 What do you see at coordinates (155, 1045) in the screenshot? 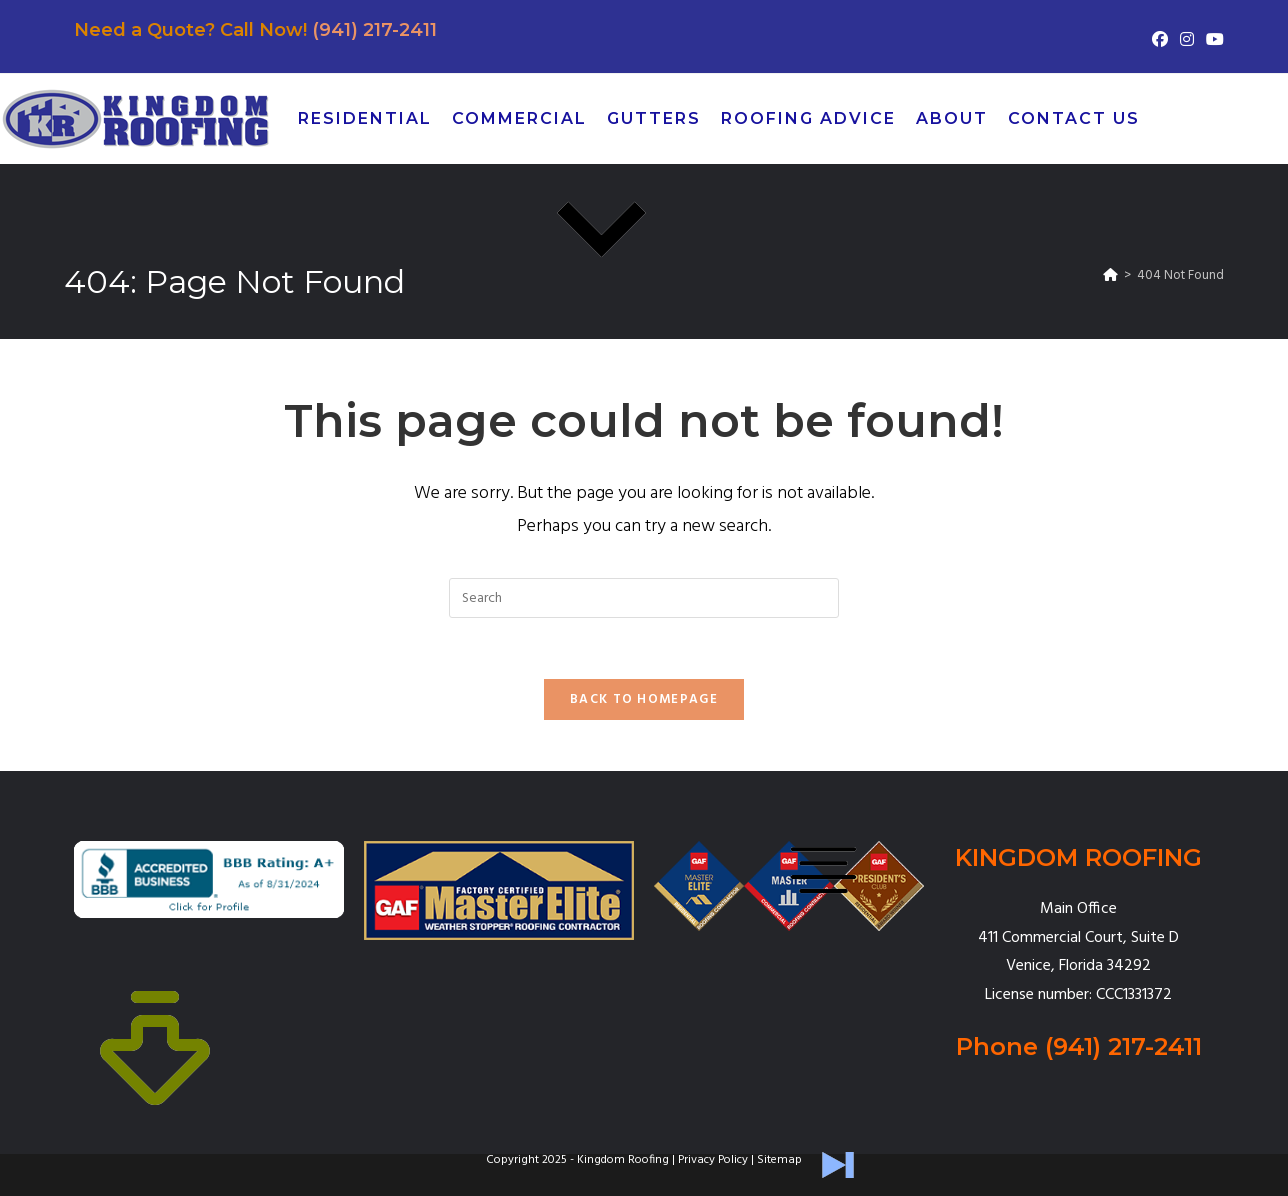
I see `download file to device` at bounding box center [155, 1045].